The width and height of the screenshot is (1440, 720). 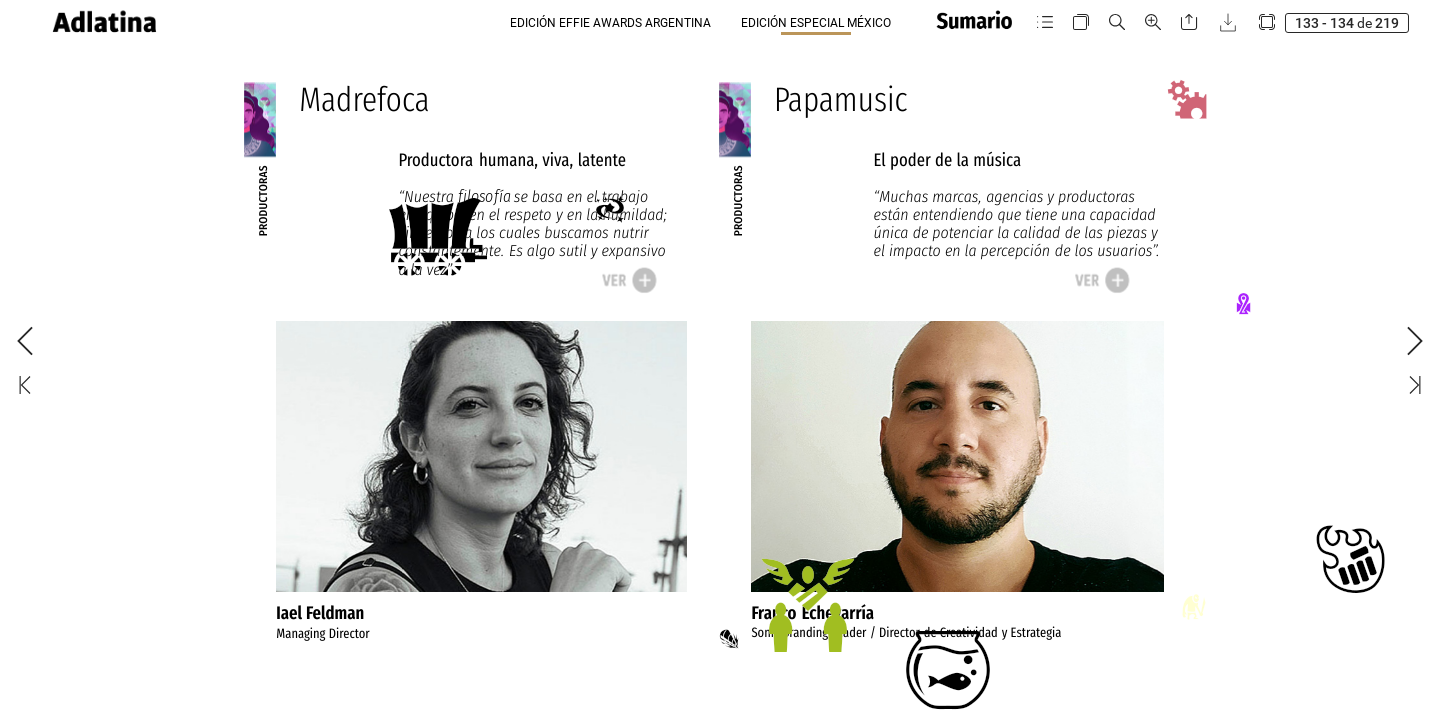 I want to click on activate special ability or power-up, so click(x=610, y=209).